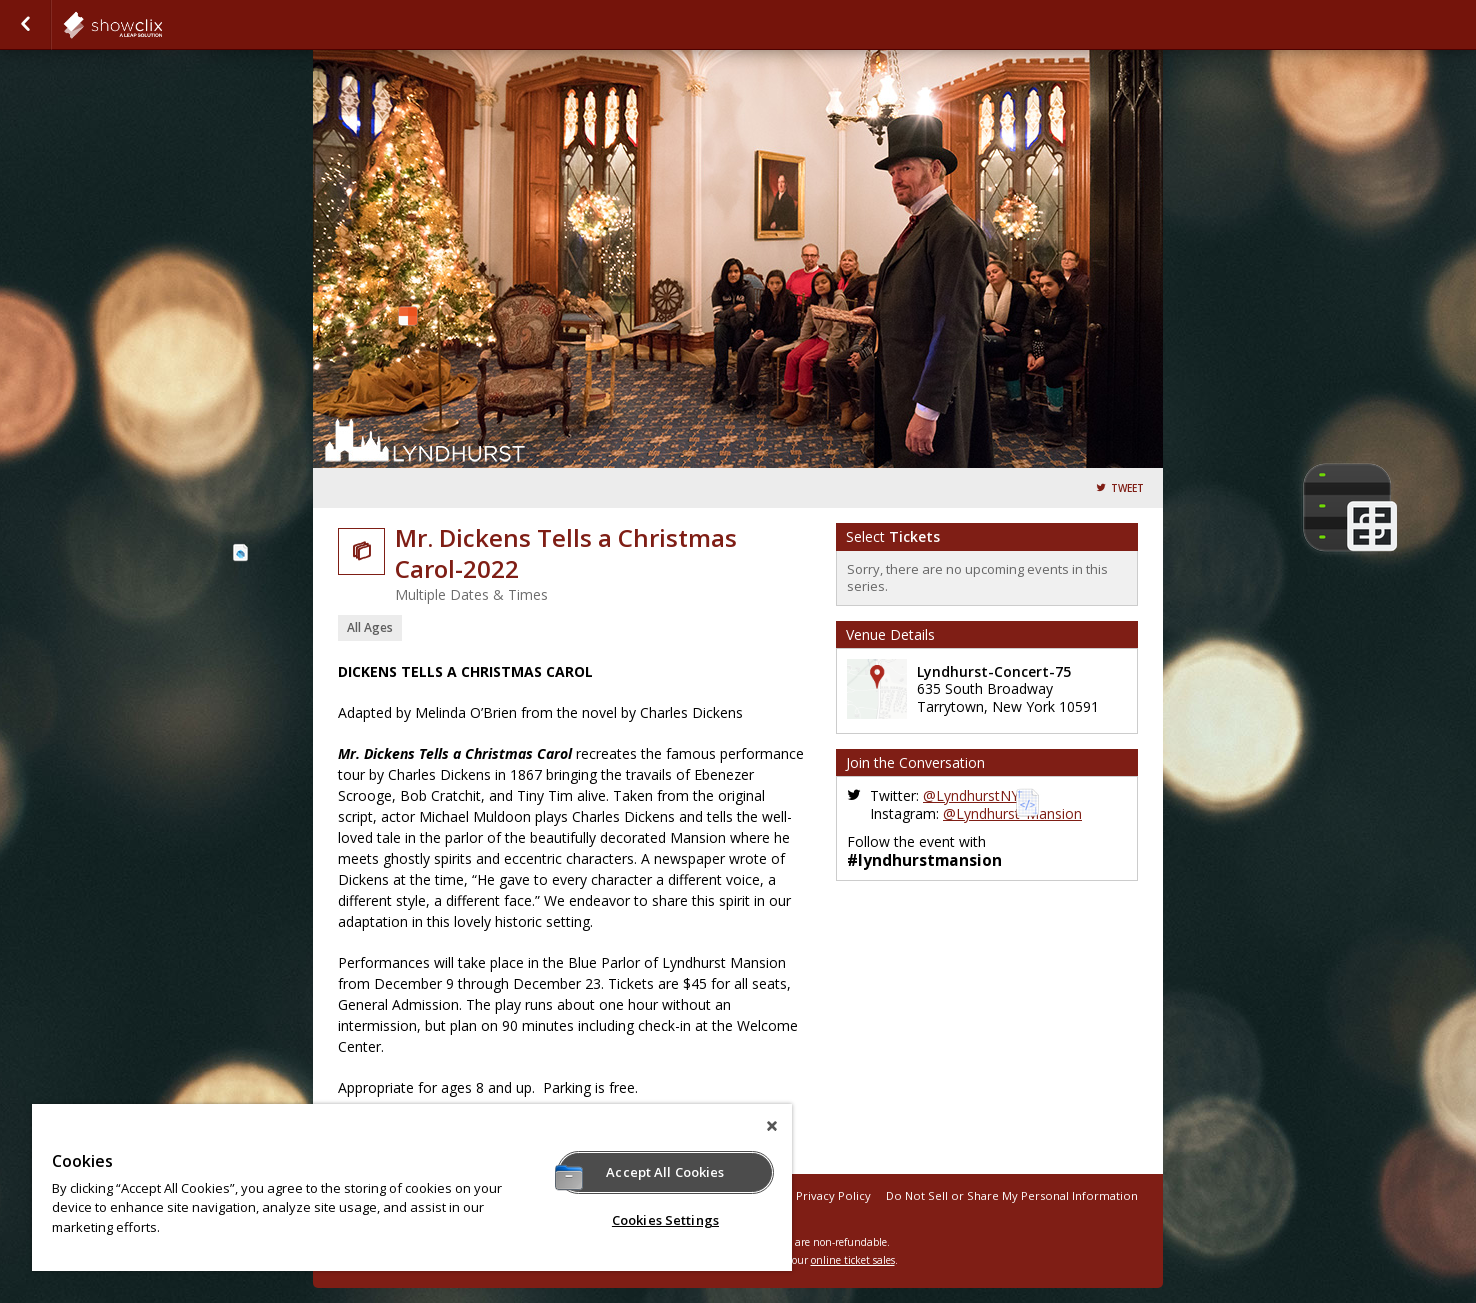  I want to click on an html template file, so click(1027, 802).